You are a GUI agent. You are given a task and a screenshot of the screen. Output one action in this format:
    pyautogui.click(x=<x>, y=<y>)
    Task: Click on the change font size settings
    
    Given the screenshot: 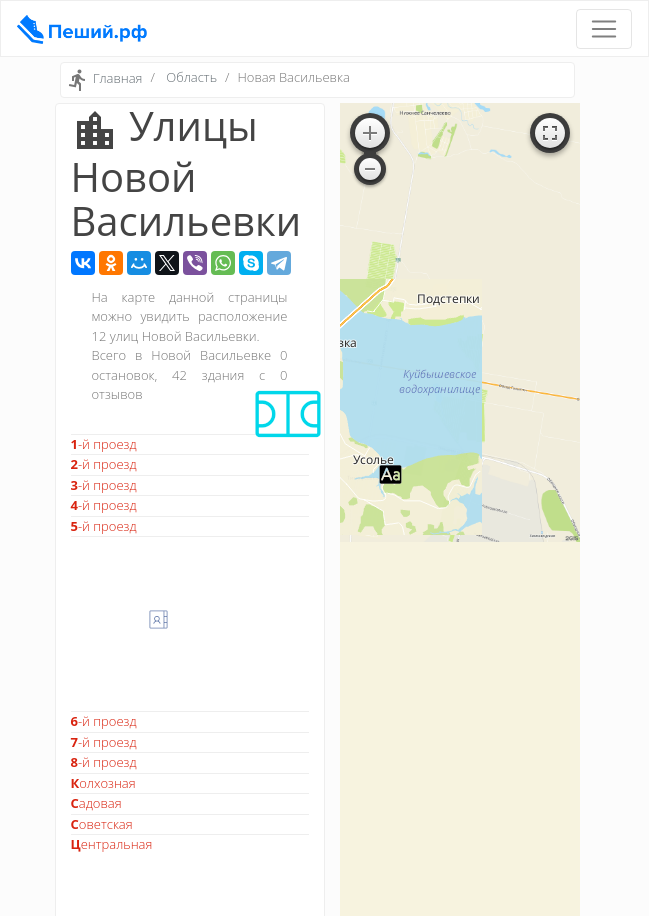 What is the action you would take?
    pyautogui.click(x=390, y=474)
    